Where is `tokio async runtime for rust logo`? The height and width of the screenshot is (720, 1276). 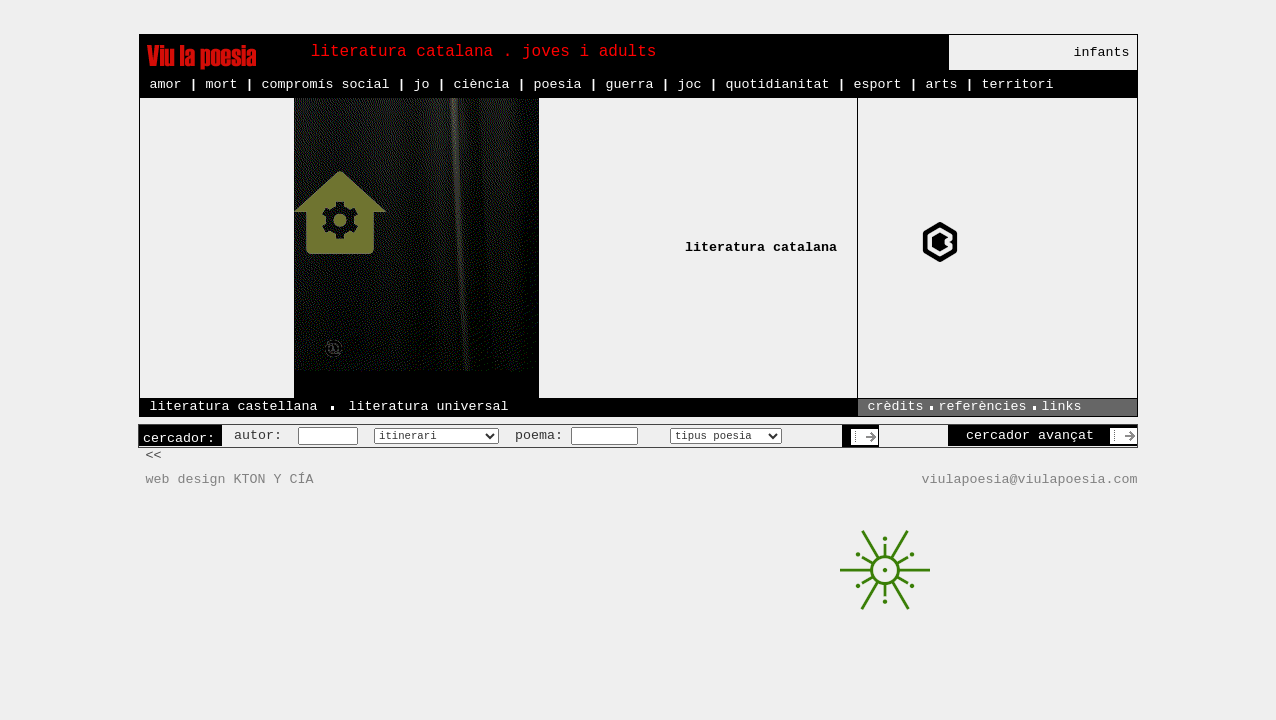 tokio async runtime for rust logo is located at coordinates (885, 570).